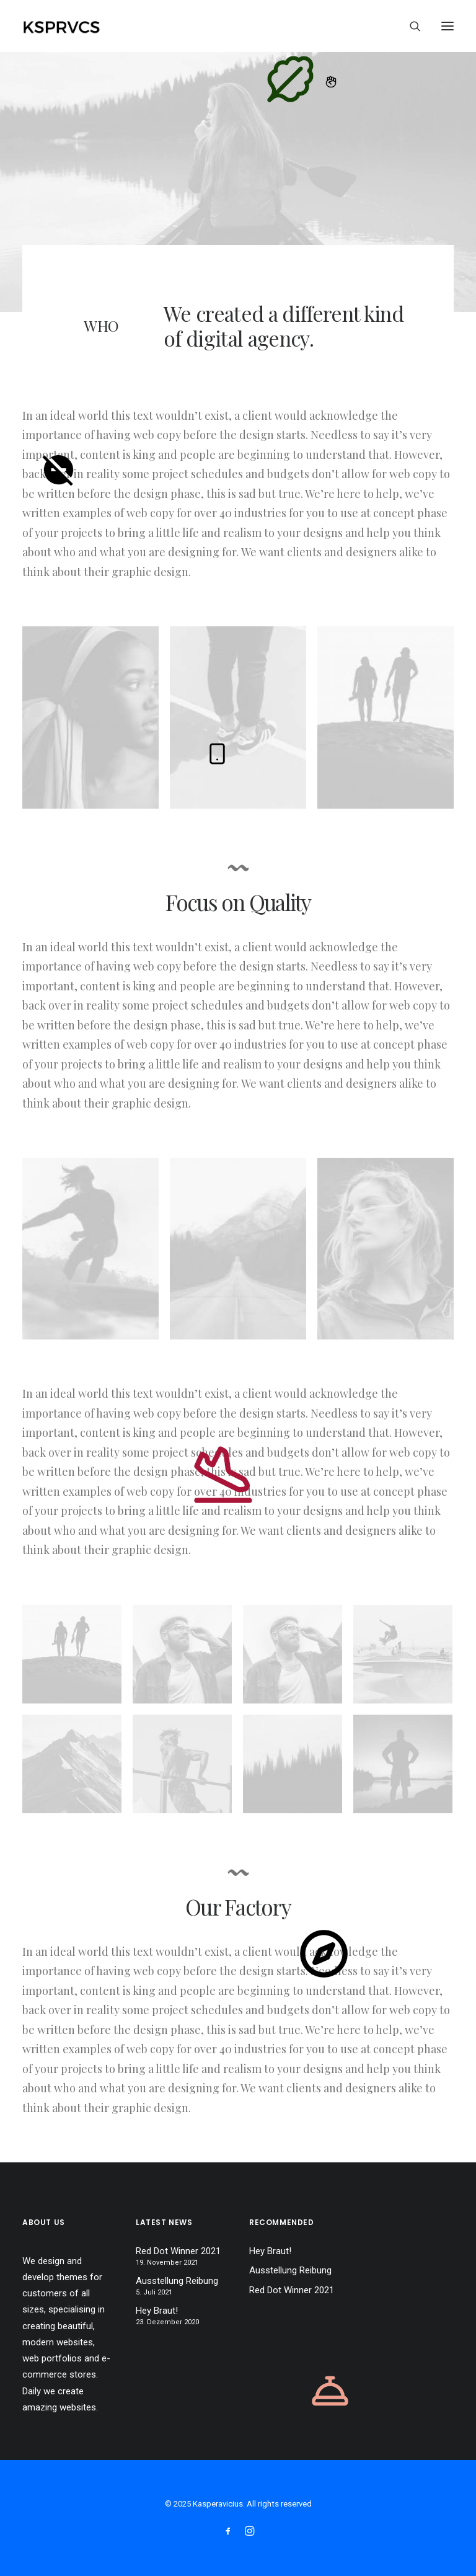 This screenshot has width=476, height=2576. What do you see at coordinates (58, 469) in the screenshot?
I see `do not disturb mode is disabled` at bounding box center [58, 469].